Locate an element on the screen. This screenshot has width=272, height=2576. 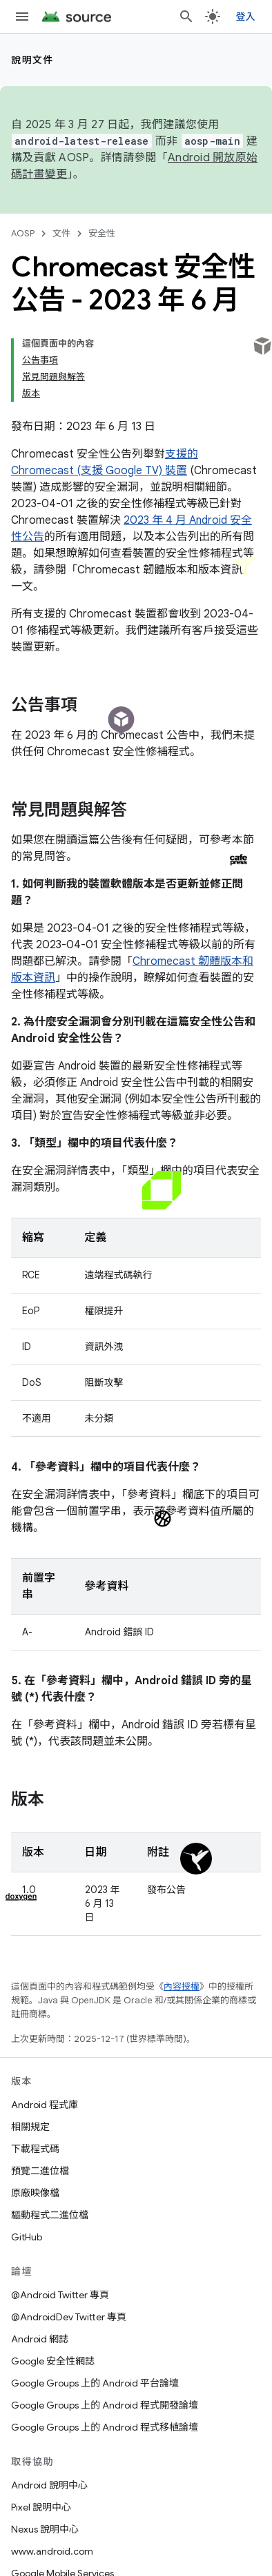
aqua security company logo is located at coordinates (162, 1190).